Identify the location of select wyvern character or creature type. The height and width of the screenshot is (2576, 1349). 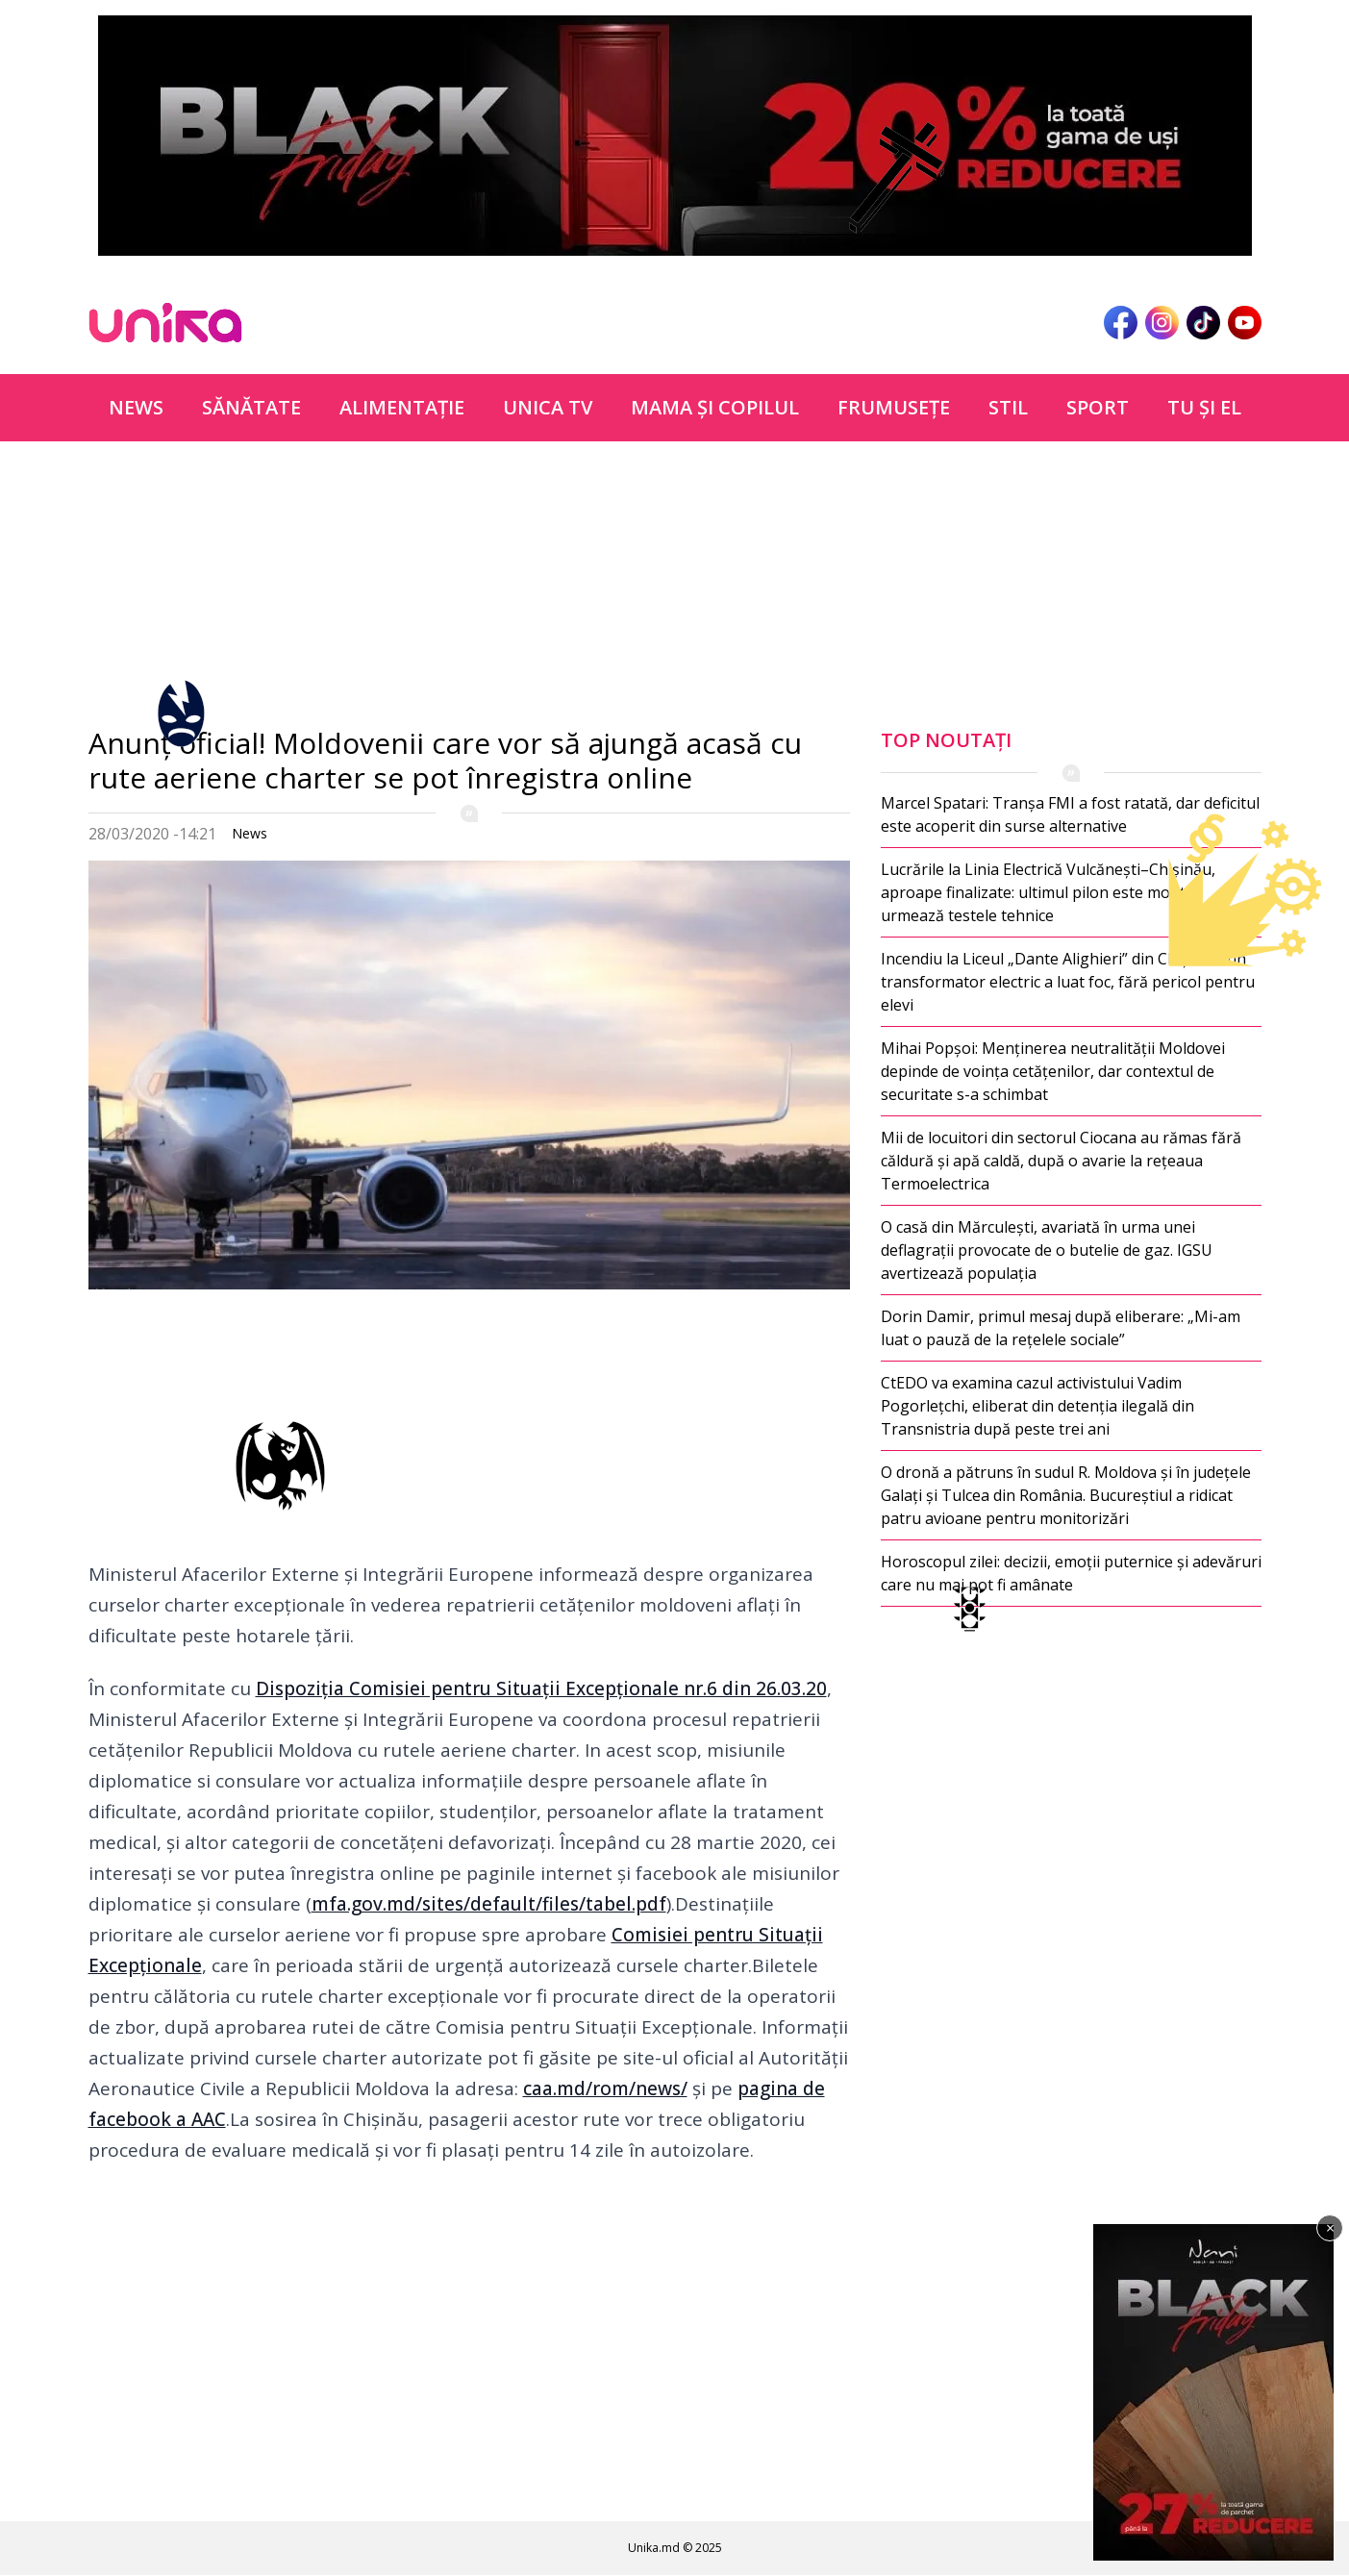
(280, 1465).